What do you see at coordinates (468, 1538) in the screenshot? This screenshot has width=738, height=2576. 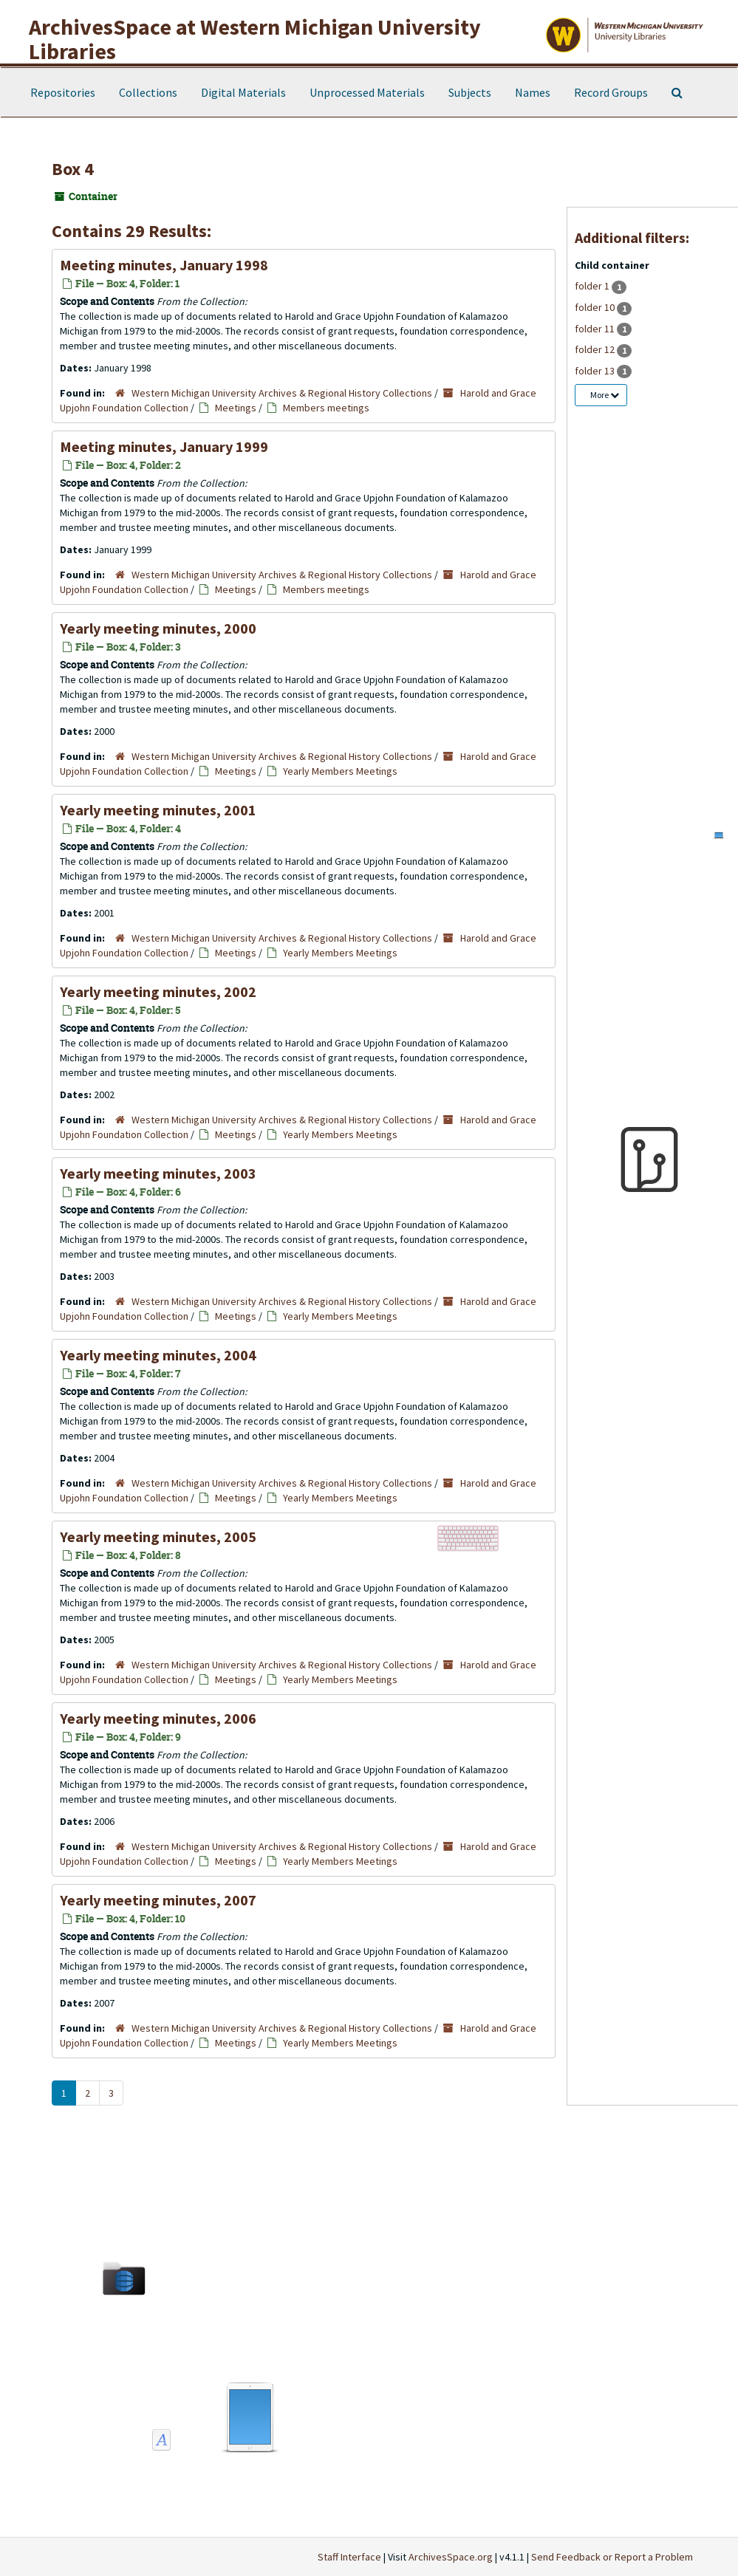 I see `connect a bluetooth keyboard` at bounding box center [468, 1538].